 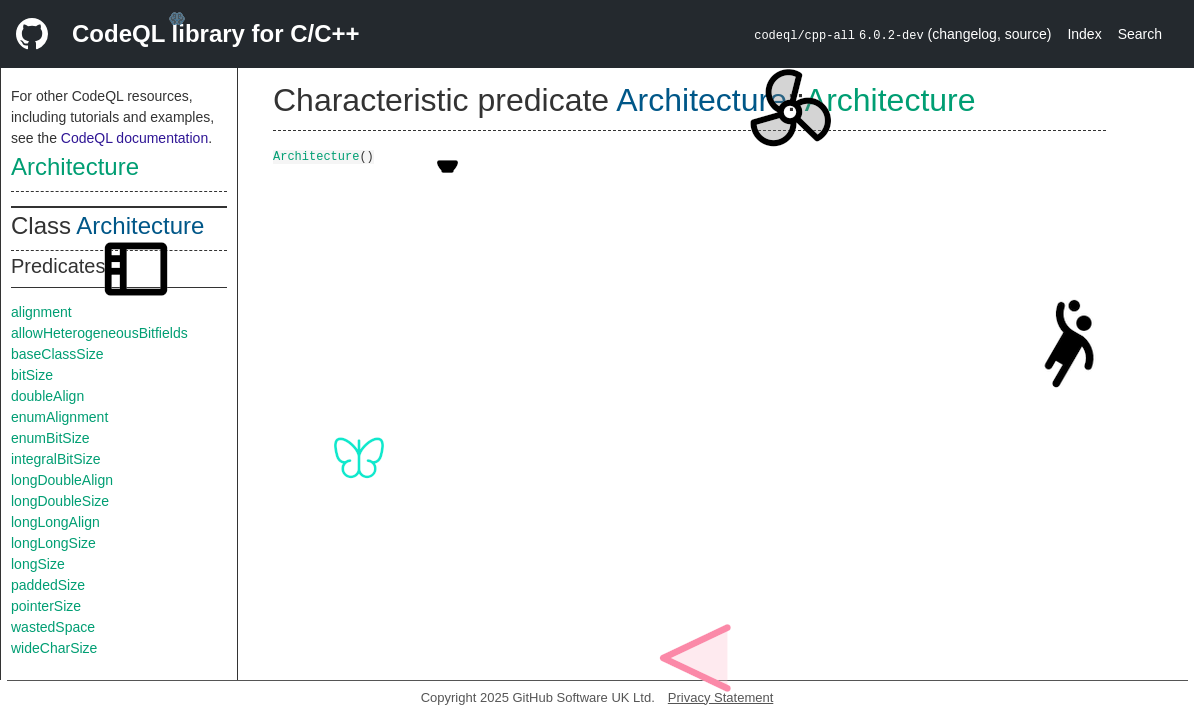 What do you see at coordinates (136, 269) in the screenshot?
I see `toggle sidebar visibility` at bounding box center [136, 269].